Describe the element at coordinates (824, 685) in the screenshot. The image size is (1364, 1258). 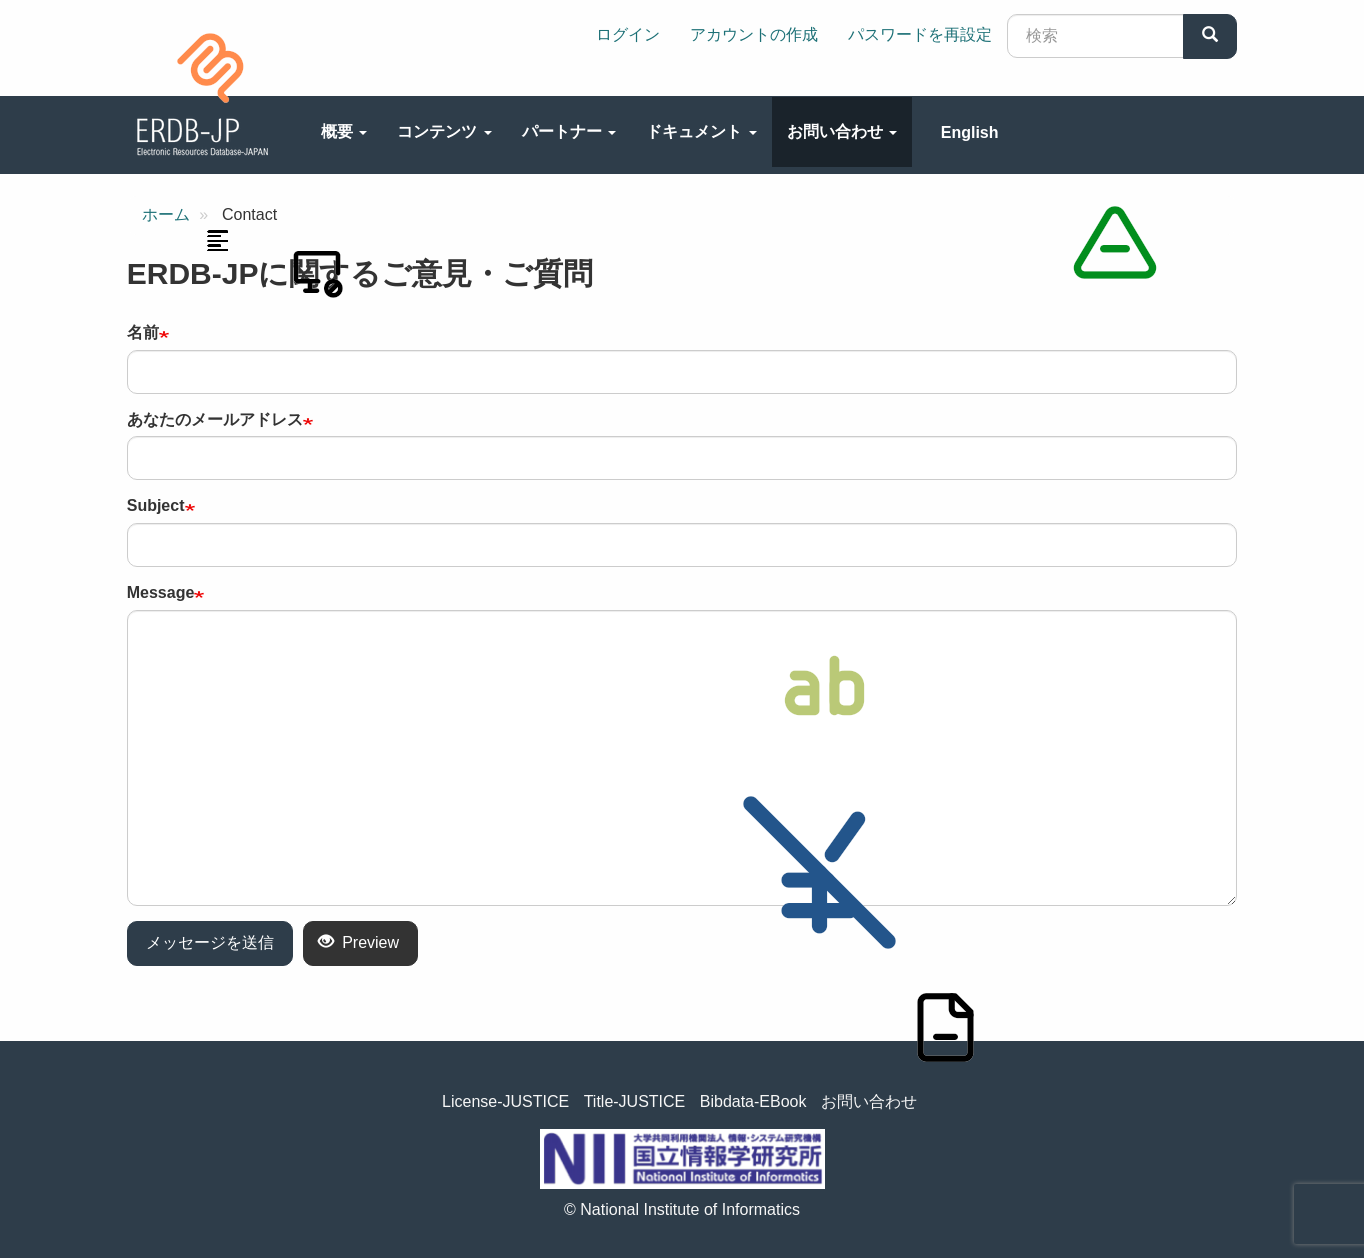
I see `switch to latin alphabet input` at that location.